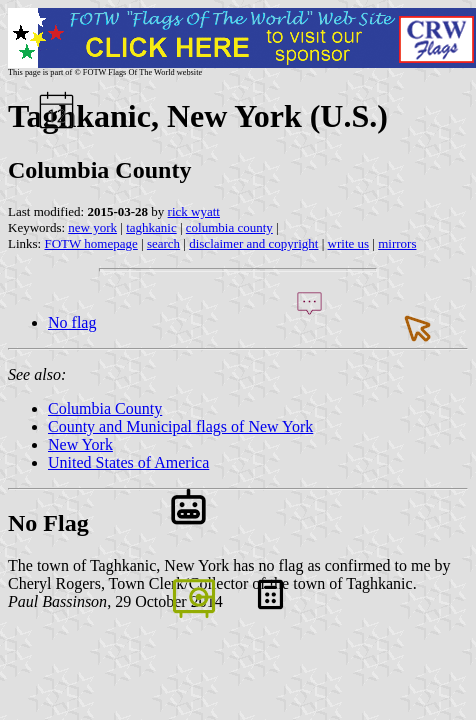 Image resolution: width=476 pixels, height=720 pixels. Describe the element at coordinates (417, 328) in the screenshot. I see `indicates cursor or pointer mode` at that location.